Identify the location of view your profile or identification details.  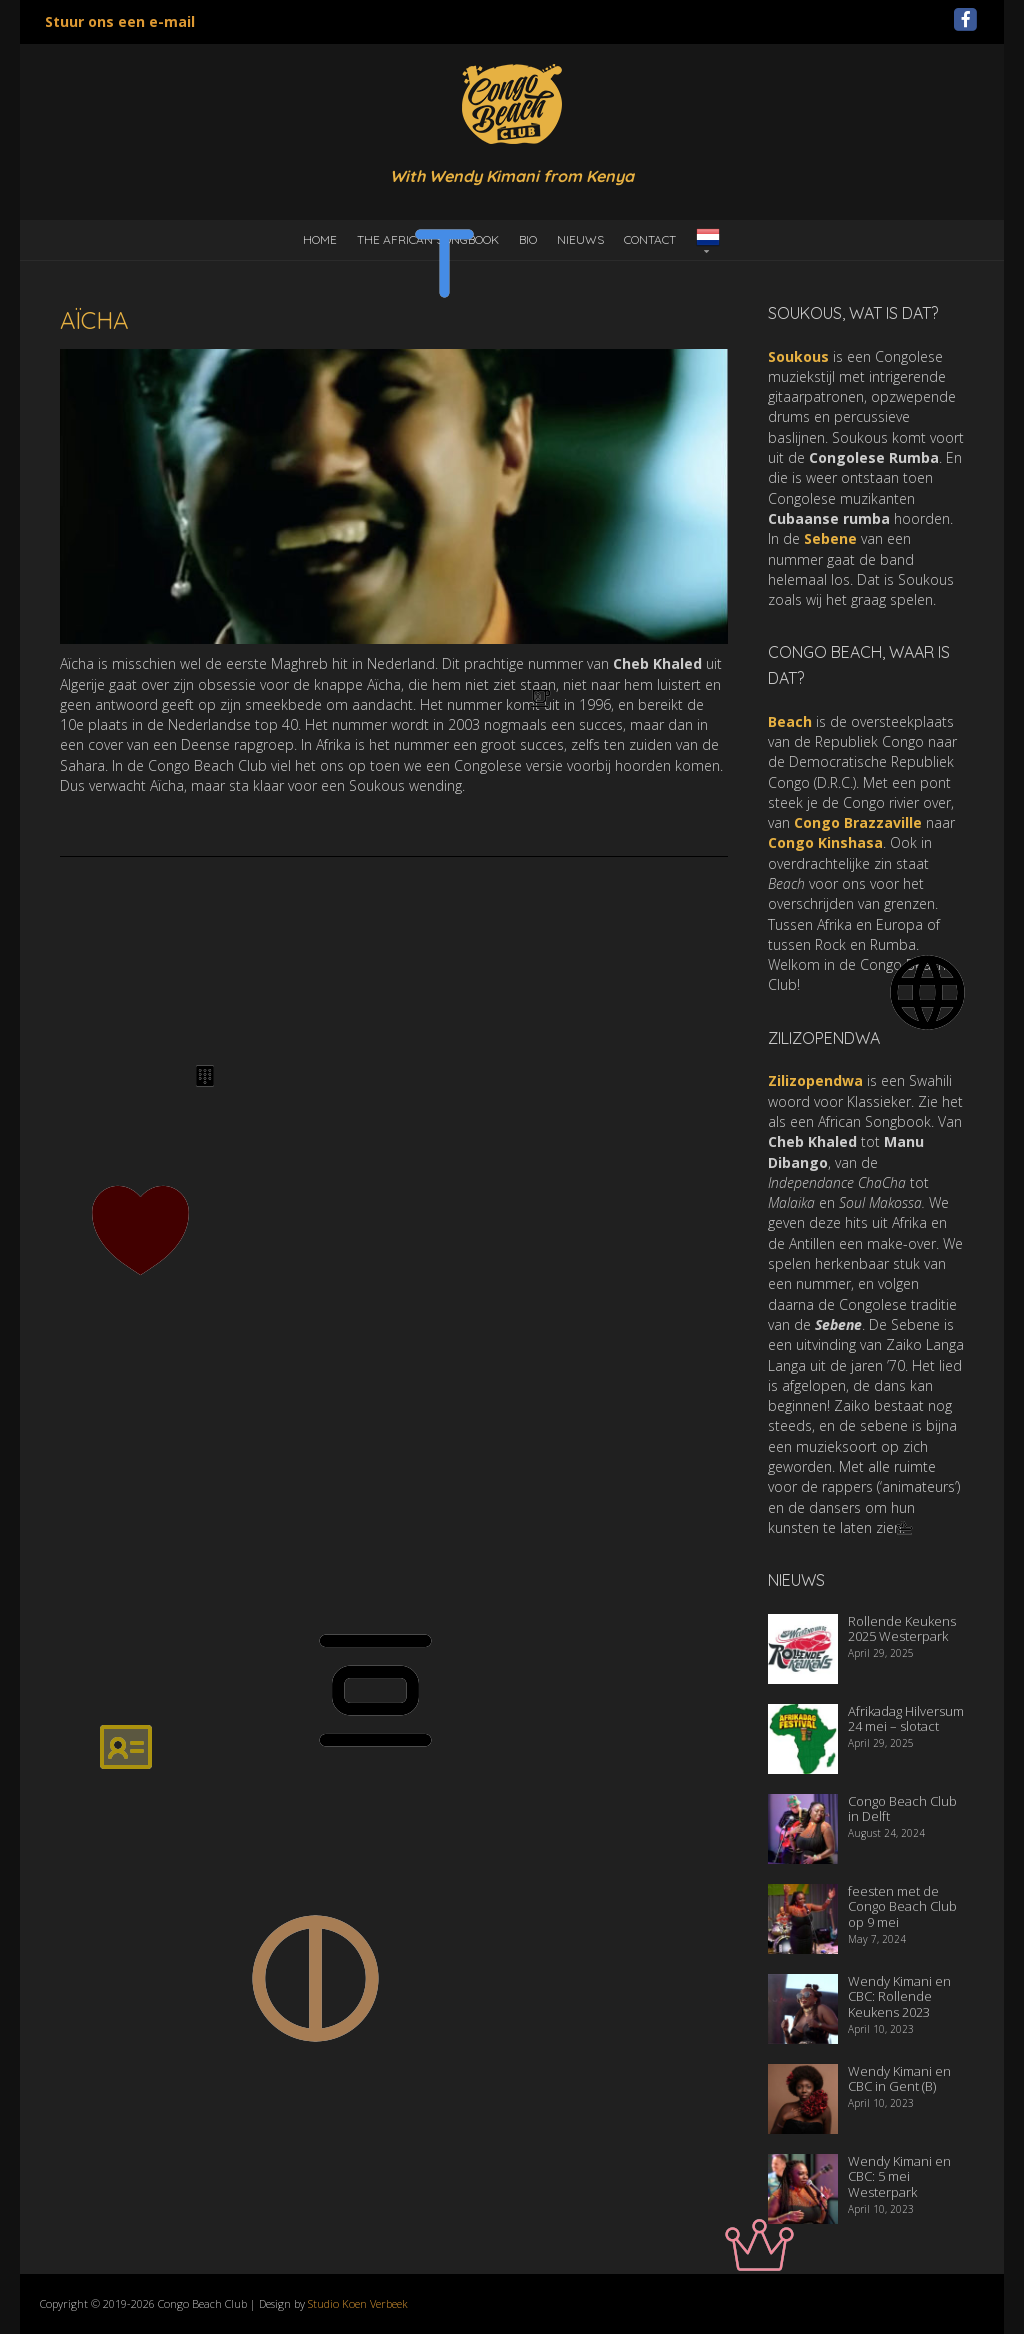
(126, 1747).